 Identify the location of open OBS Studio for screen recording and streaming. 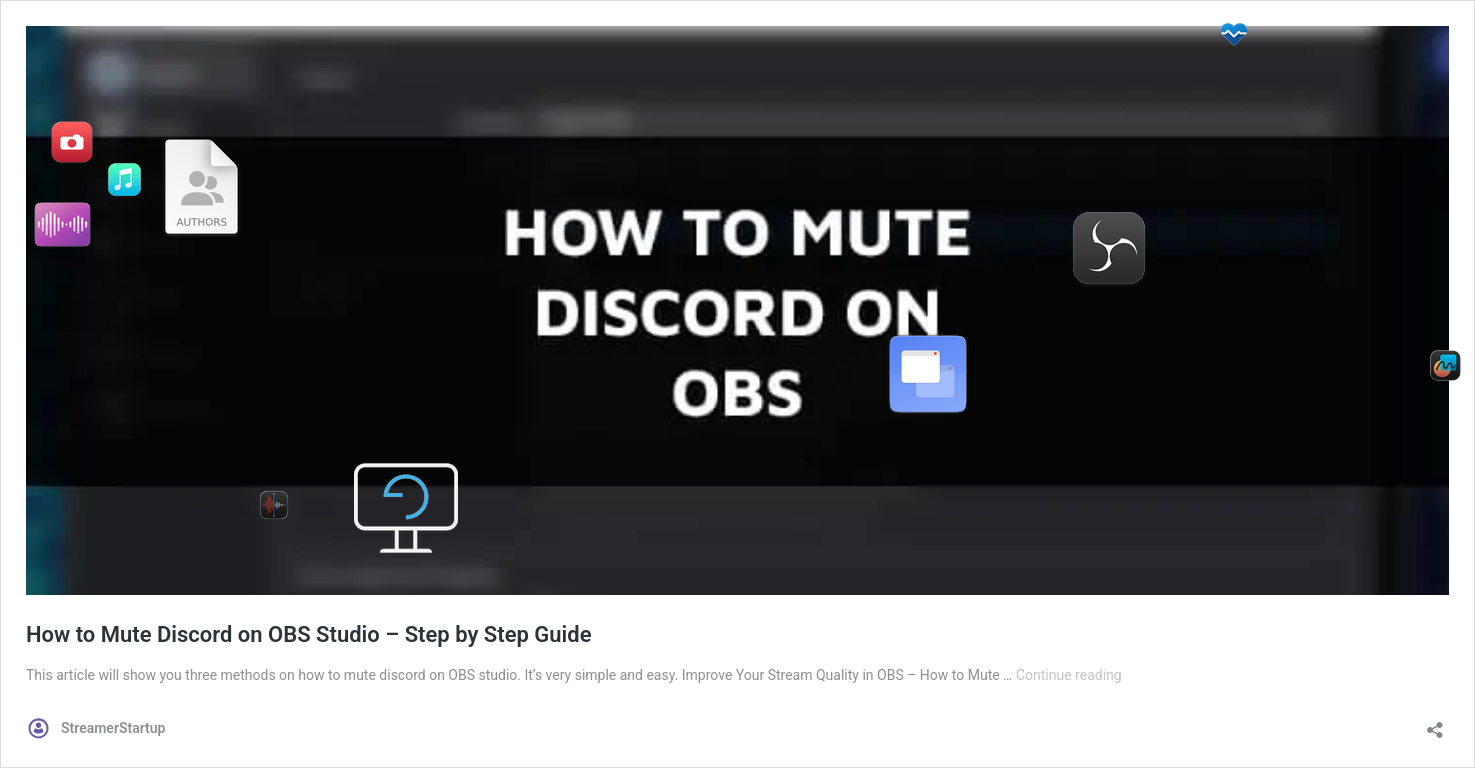
(1109, 248).